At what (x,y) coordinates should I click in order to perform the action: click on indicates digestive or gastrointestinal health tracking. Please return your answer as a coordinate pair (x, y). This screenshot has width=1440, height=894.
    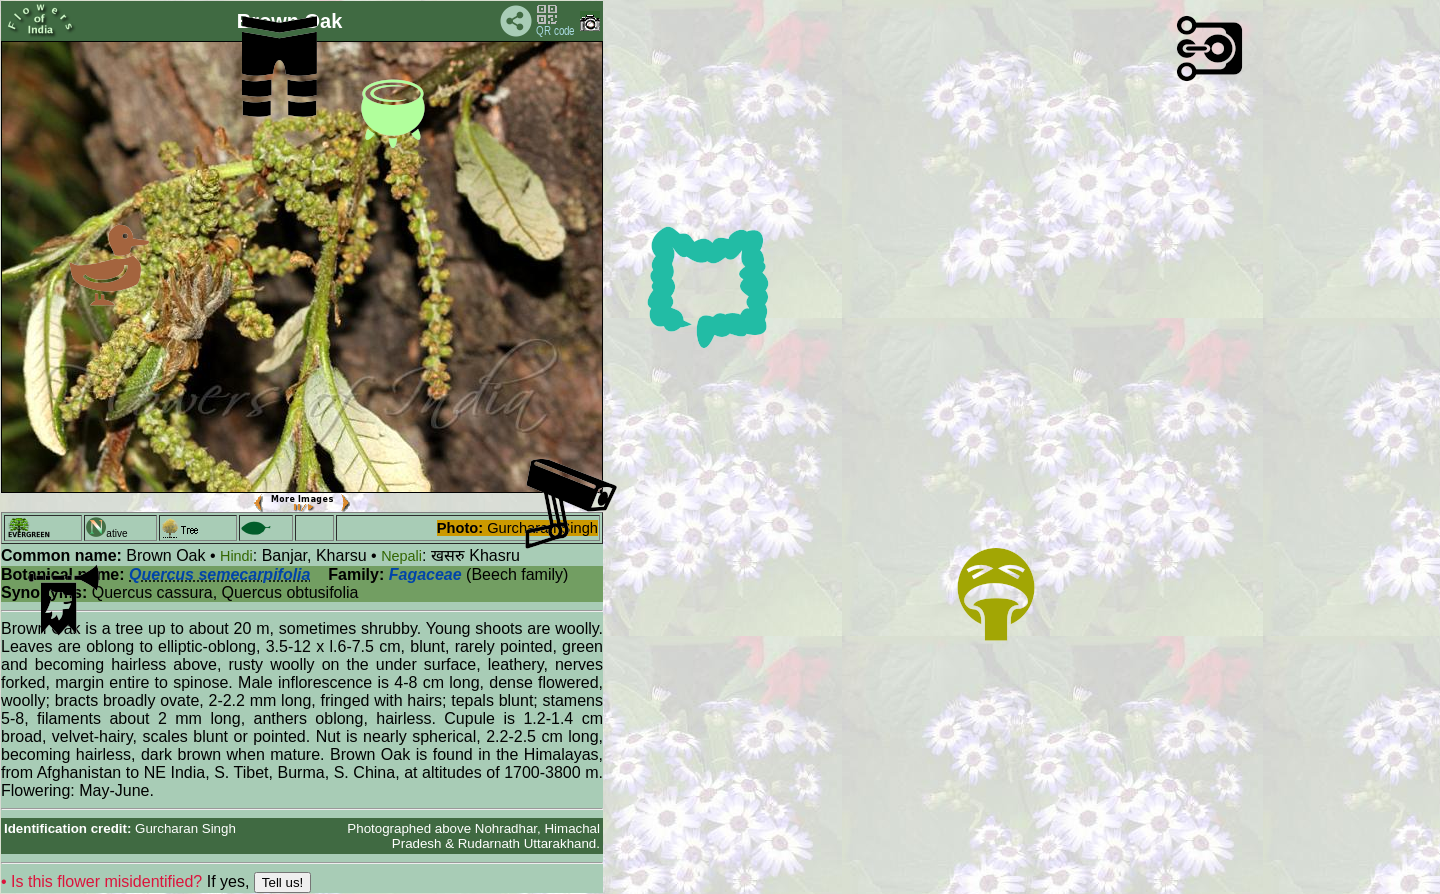
    Looking at the image, I should click on (706, 286).